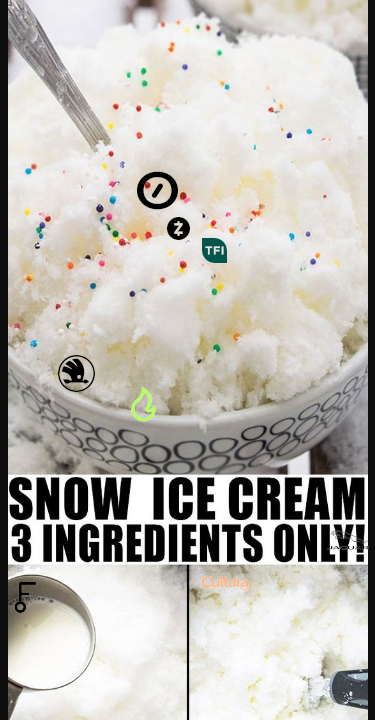 This screenshot has height=720, width=375. I want to click on open Electron Fiddle app, so click(25, 597).